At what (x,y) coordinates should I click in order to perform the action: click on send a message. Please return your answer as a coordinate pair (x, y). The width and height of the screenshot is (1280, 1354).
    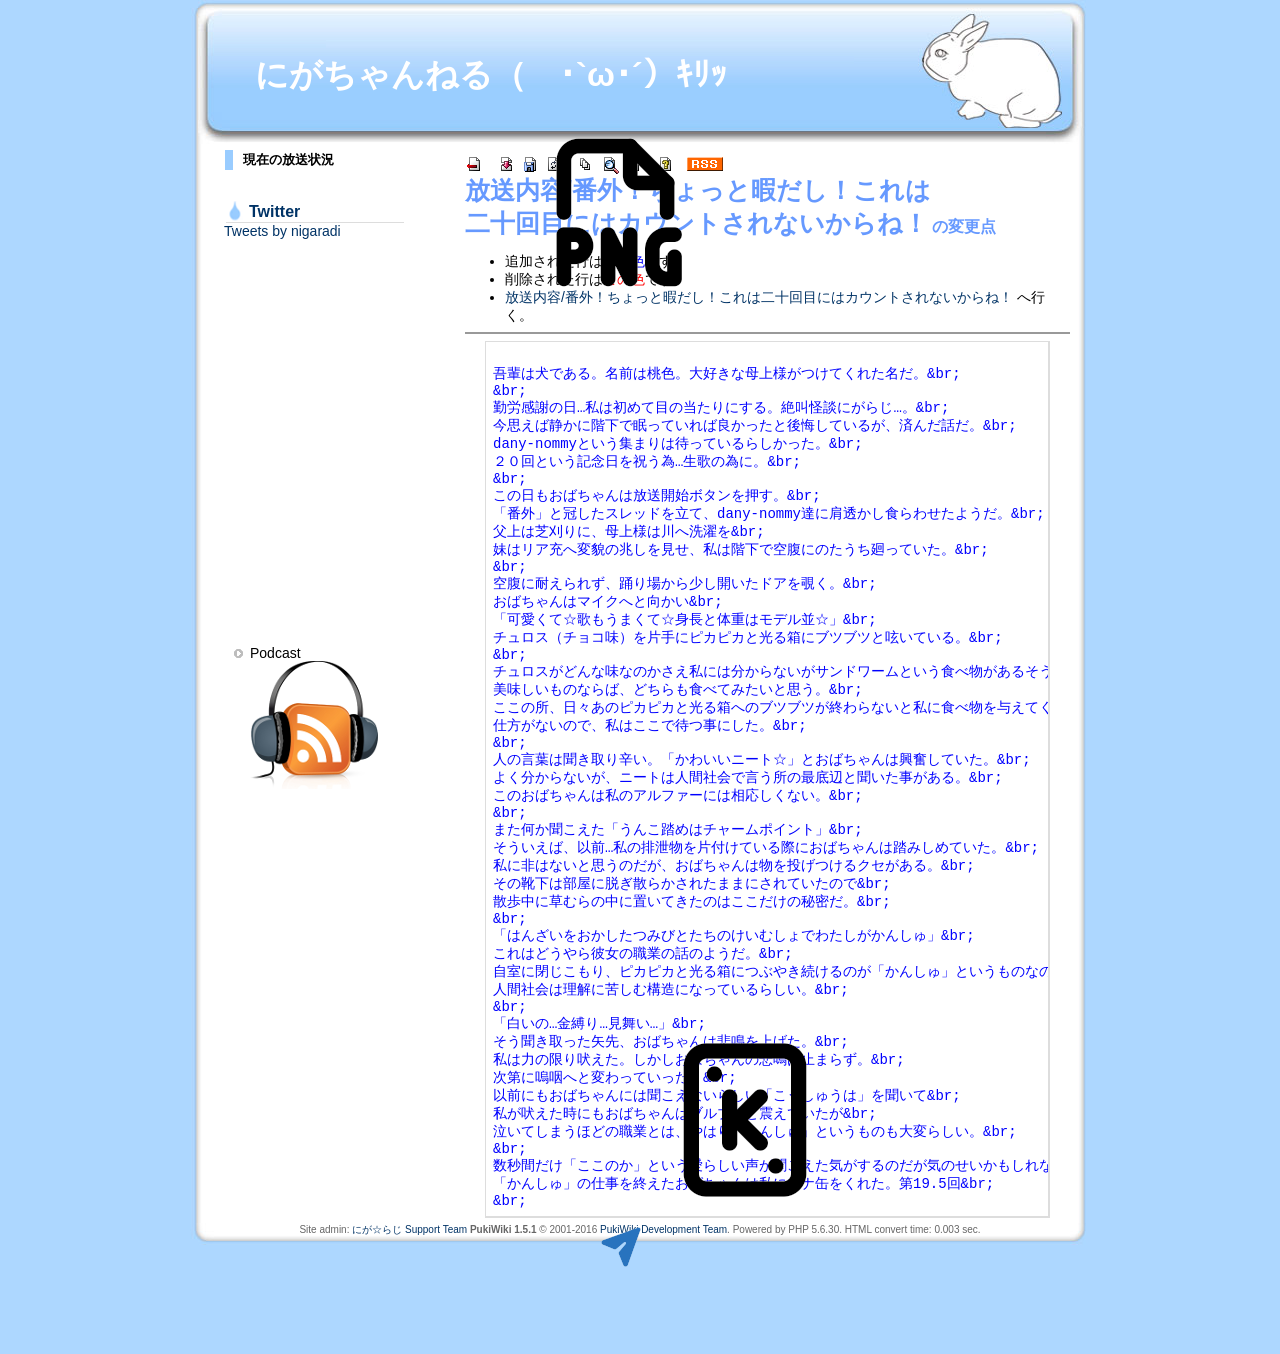
    Looking at the image, I should click on (620, 1247).